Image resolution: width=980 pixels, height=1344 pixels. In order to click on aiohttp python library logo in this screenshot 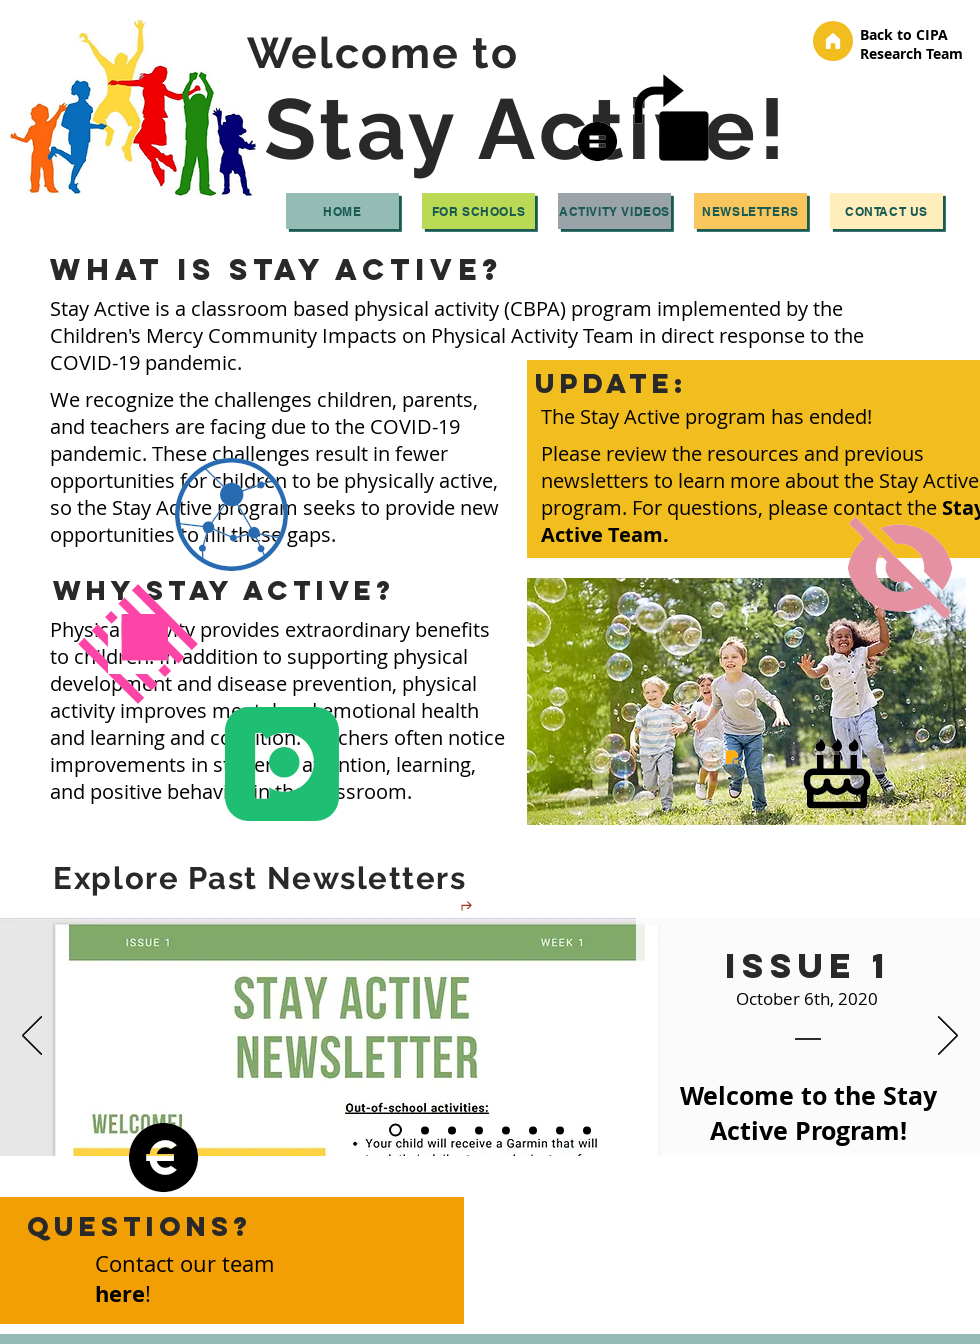, I will do `click(231, 514)`.